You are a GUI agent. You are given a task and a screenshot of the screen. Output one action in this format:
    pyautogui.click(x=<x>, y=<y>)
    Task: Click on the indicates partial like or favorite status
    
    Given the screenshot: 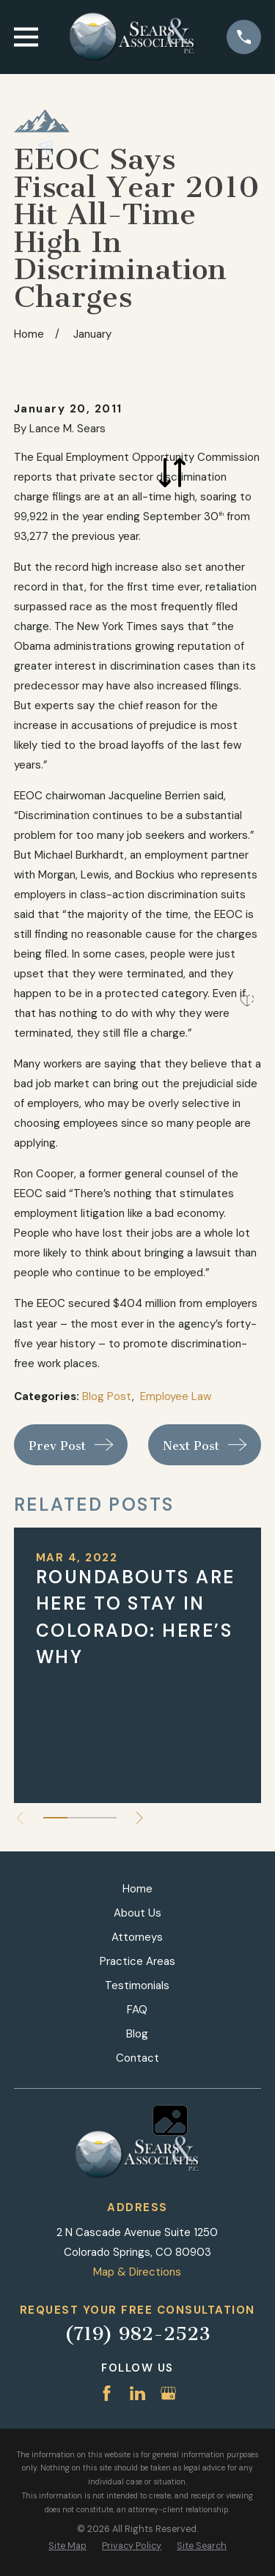 What is the action you would take?
    pyautogui.click(x=247, y=1000)
    